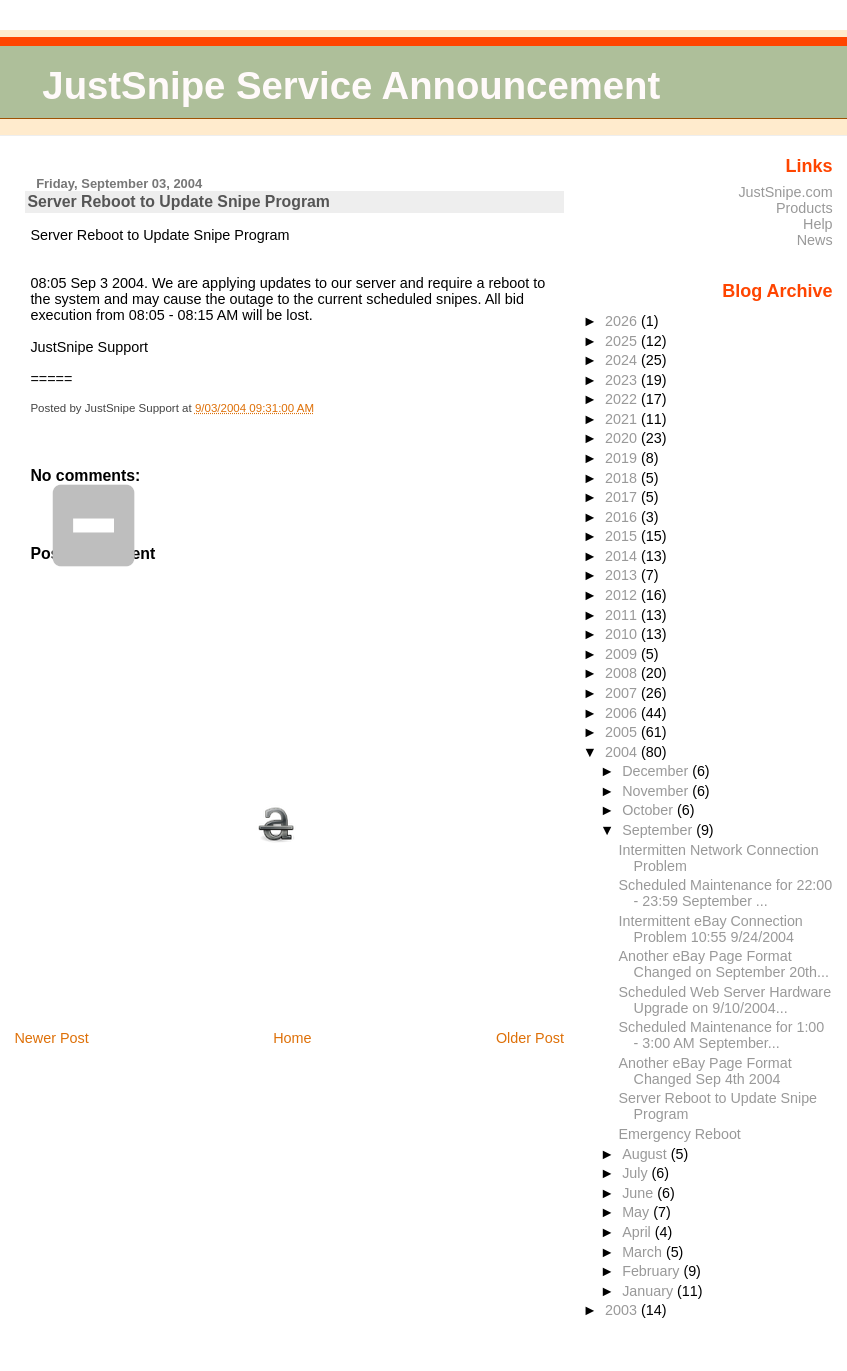  I want to click on apply strikethrough formatting to selected text, so click(277, 824).